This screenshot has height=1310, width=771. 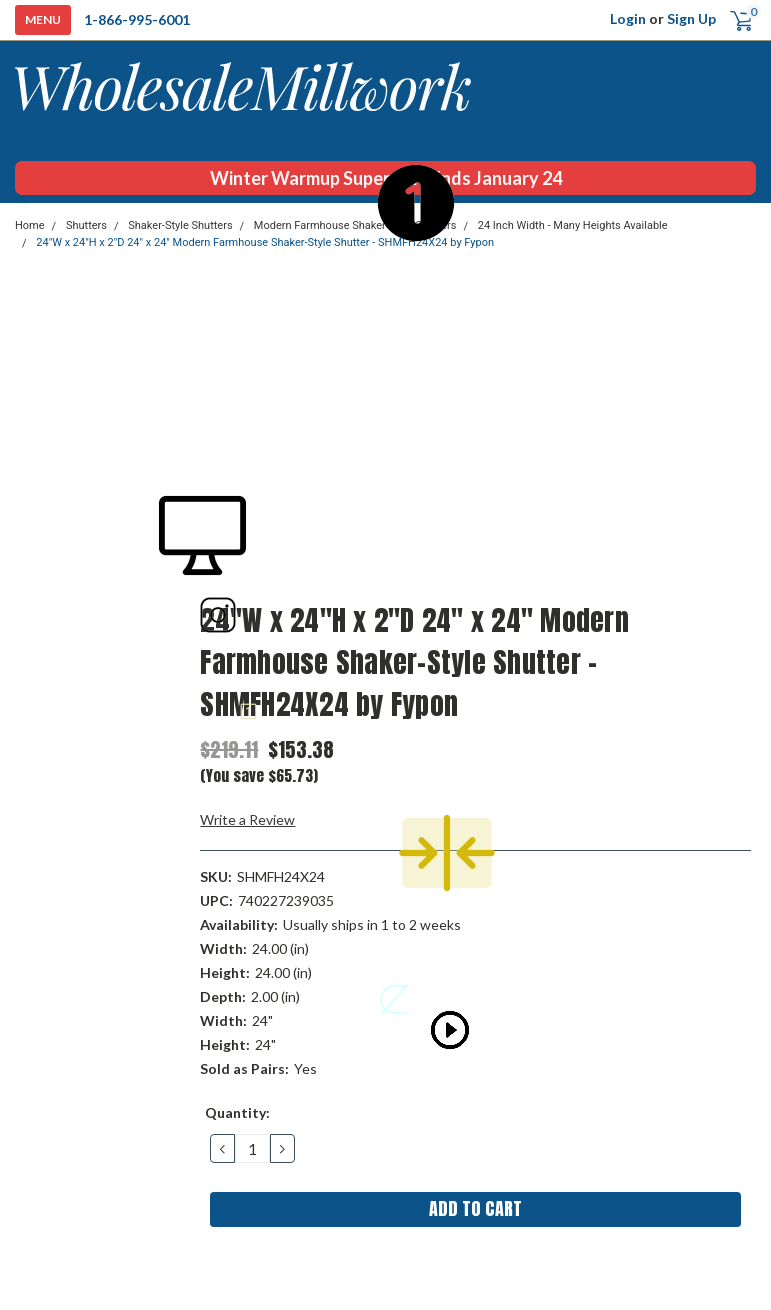 What do you see at coordinates (248, 711) in the screenshot?
I see `indicates step one in a multi-step process` at bounding box center [248, 711].